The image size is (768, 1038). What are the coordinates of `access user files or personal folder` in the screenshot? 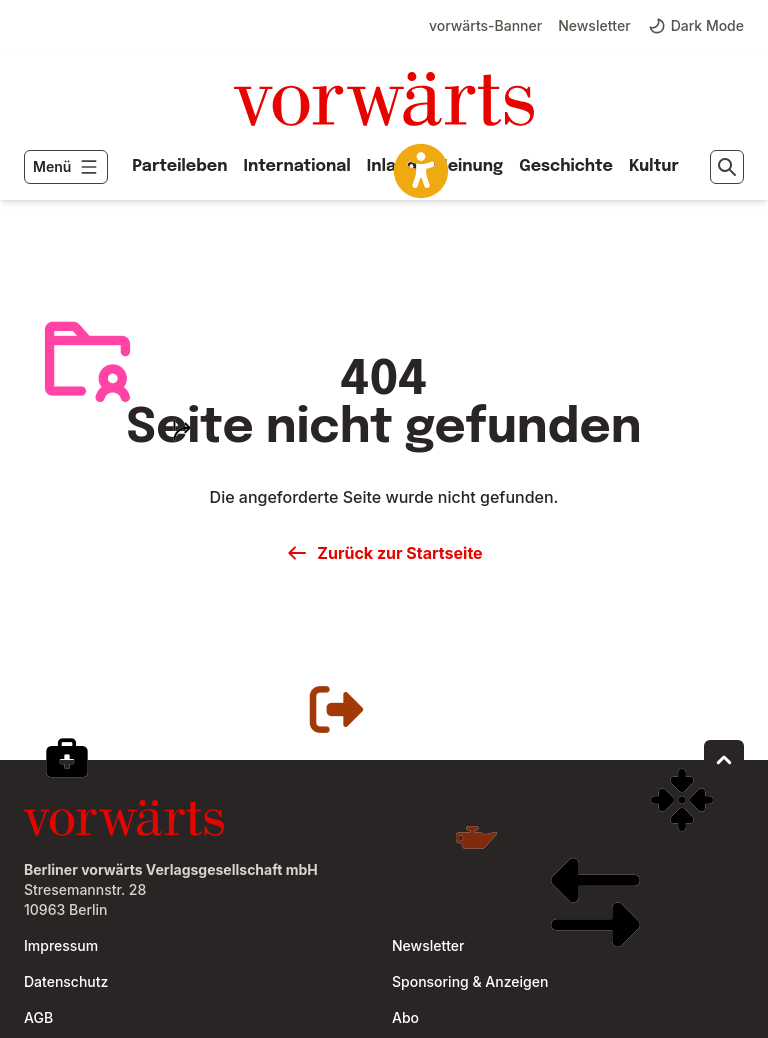 It's located at (87, 359).